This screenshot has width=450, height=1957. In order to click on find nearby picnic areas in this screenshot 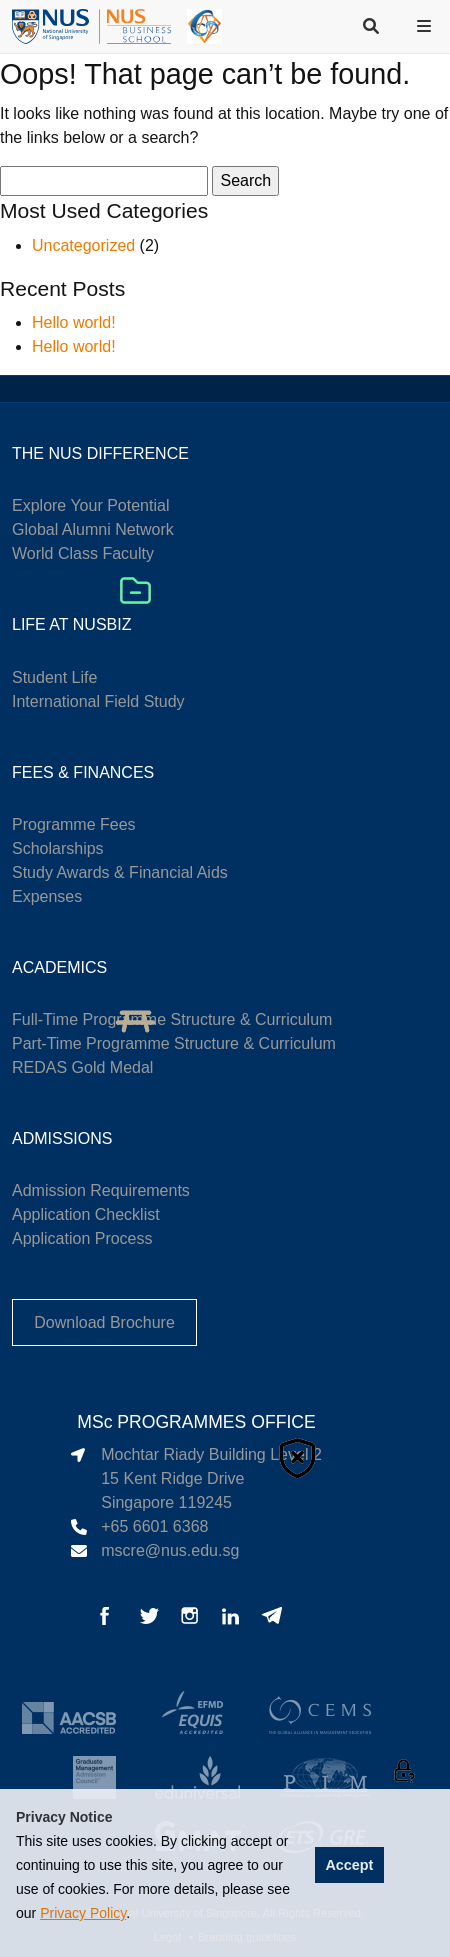, I will do `click(135, 1022)`.